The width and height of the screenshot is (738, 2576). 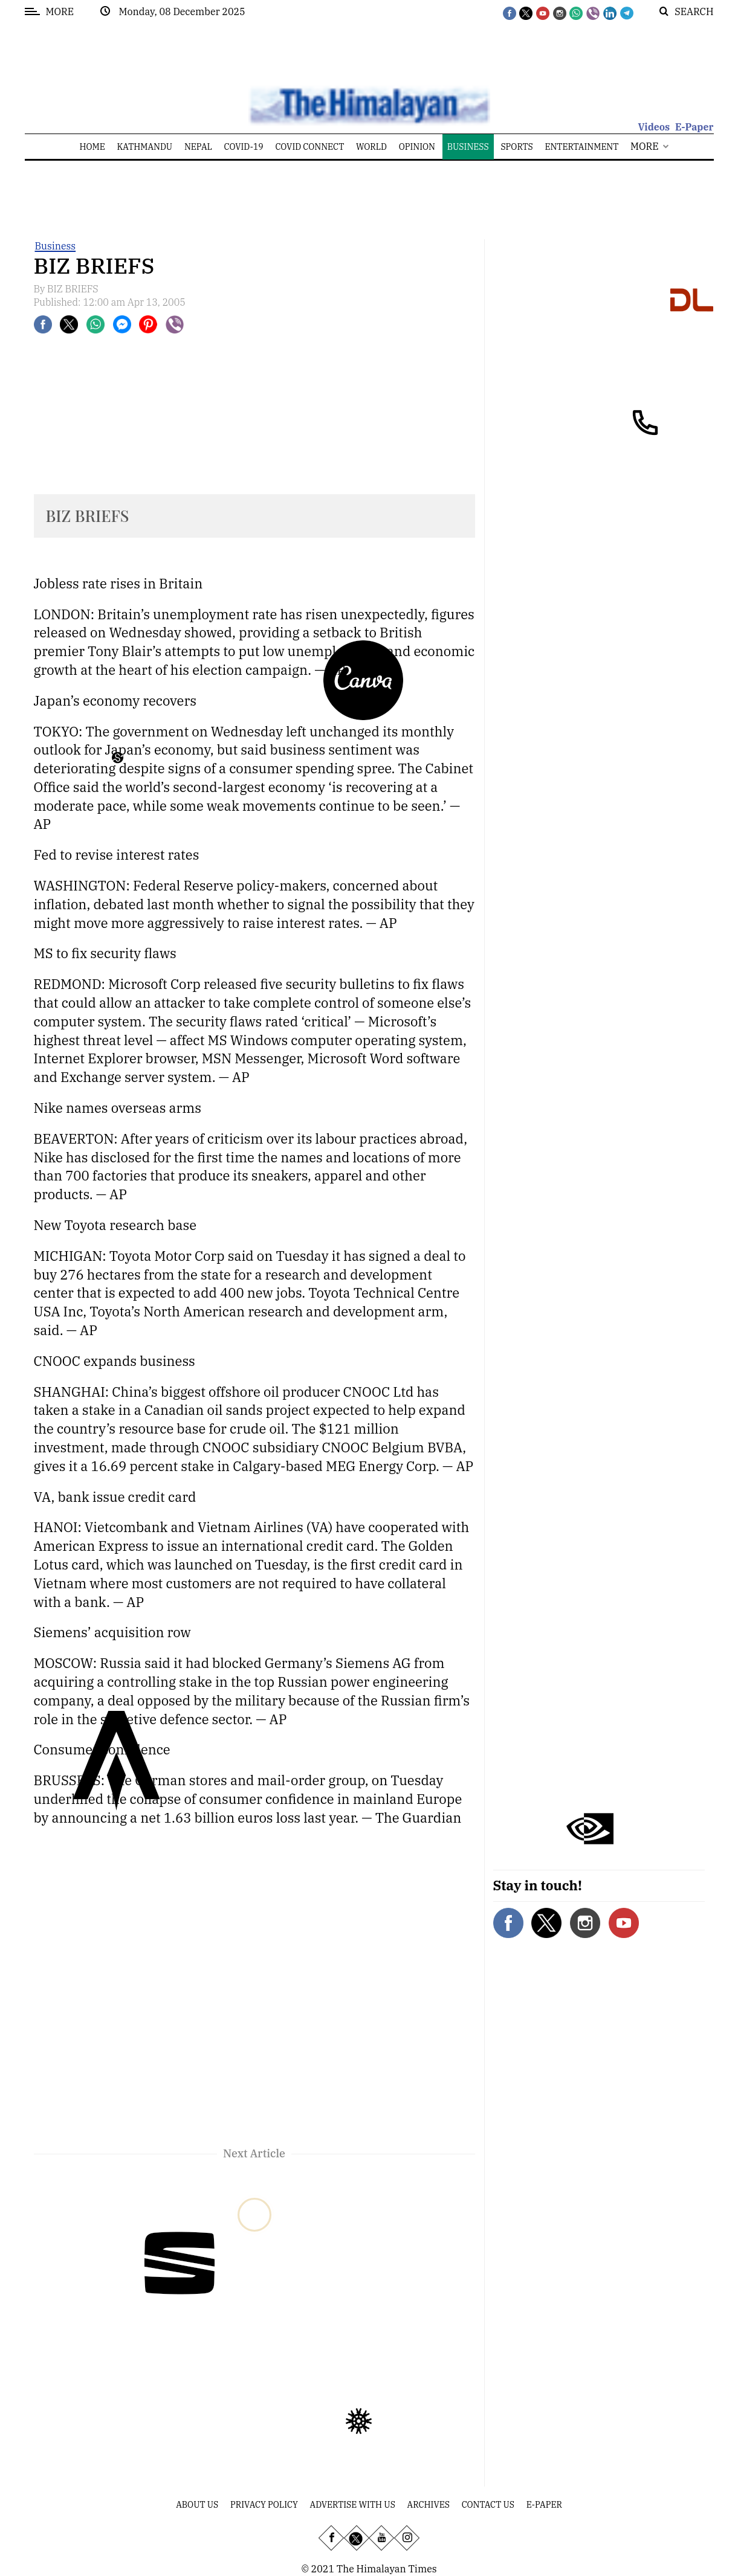 I want to click on SEAT car brand logo, so click(x=180, y=2263).